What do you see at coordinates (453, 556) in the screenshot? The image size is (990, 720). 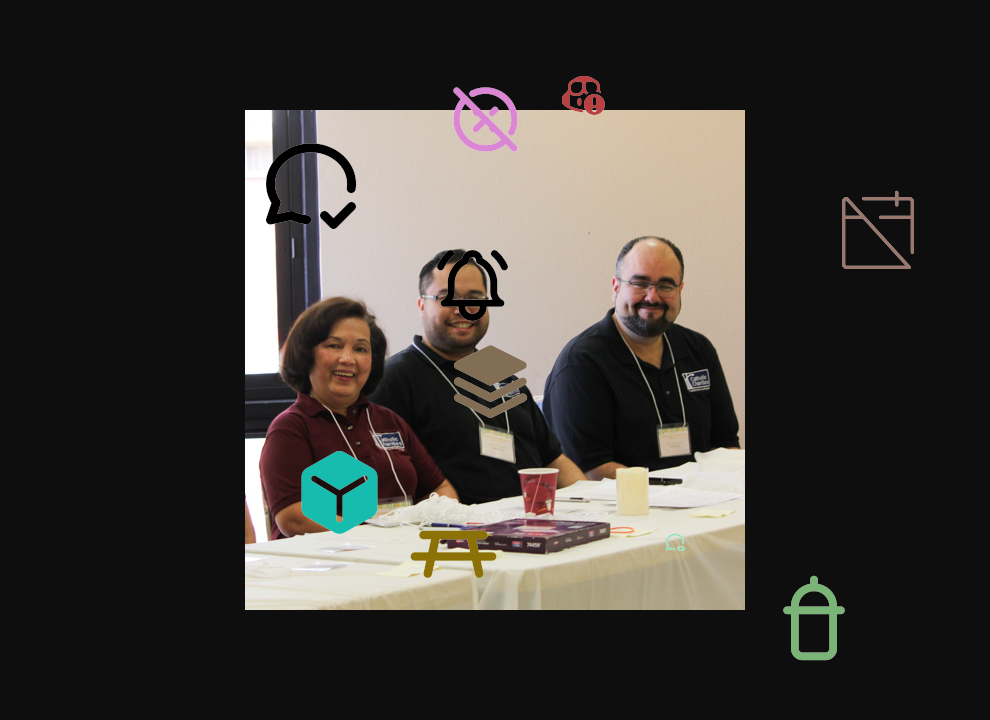 I see `find nearby picnic areas` at bounding box center [453, 556].